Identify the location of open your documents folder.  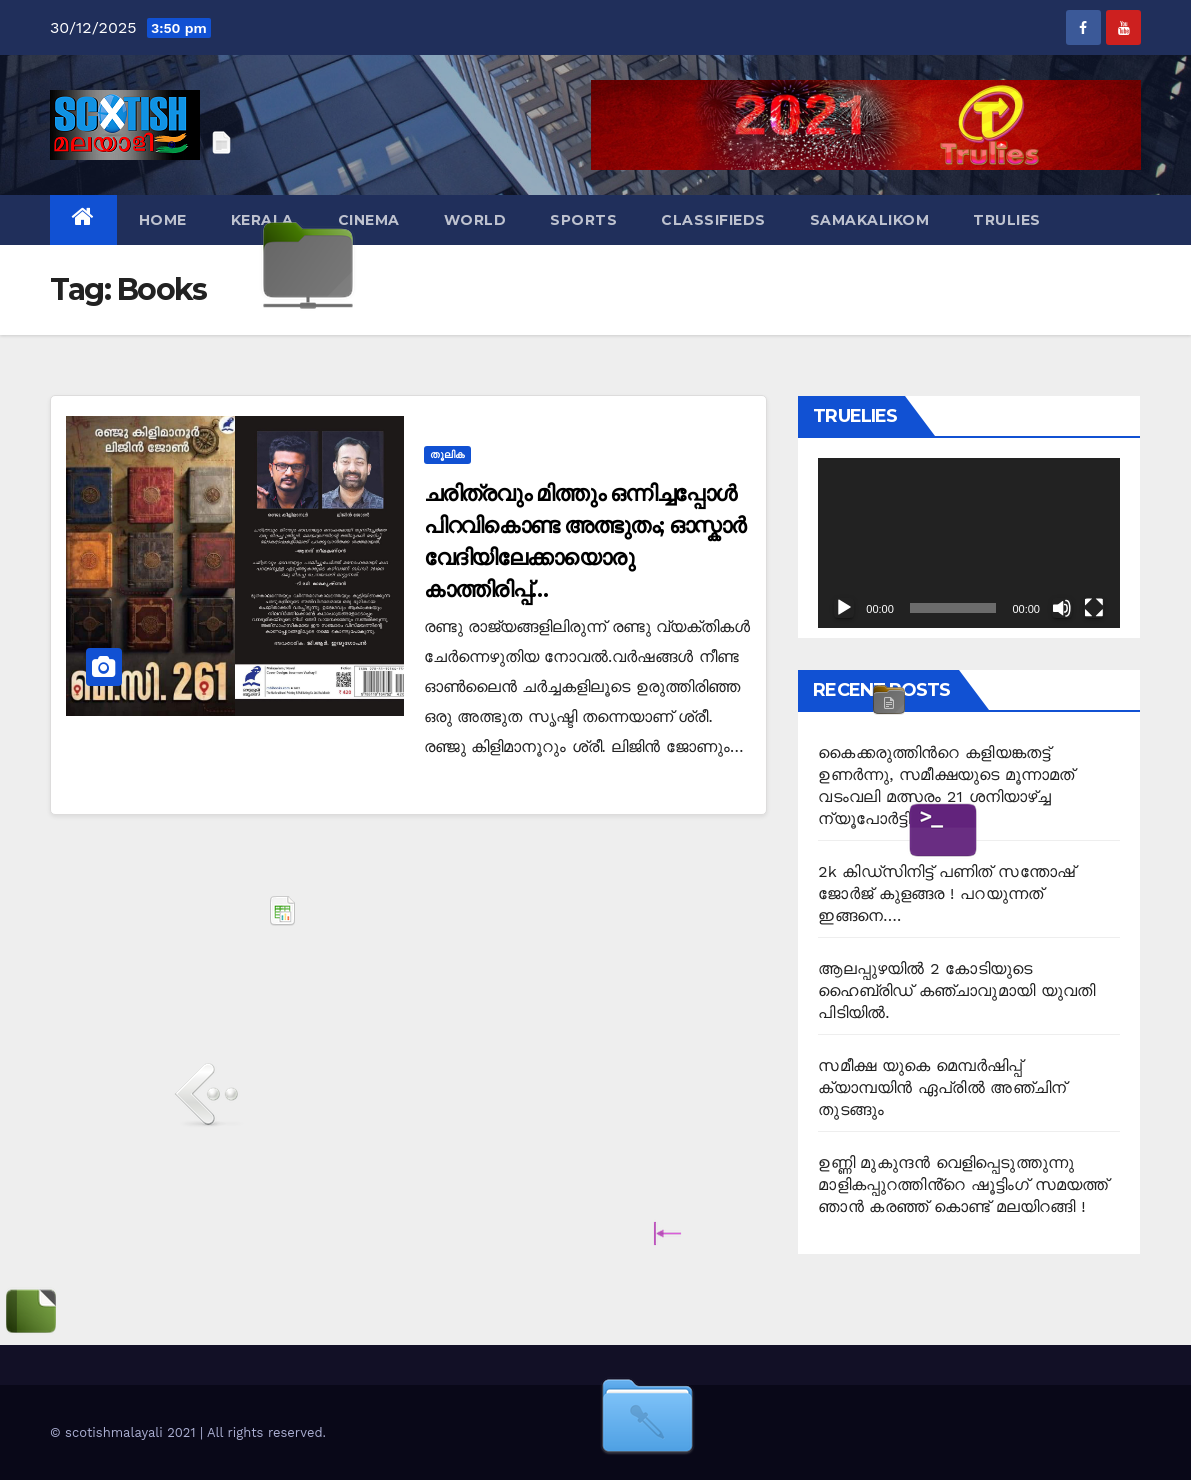
(889, 699).